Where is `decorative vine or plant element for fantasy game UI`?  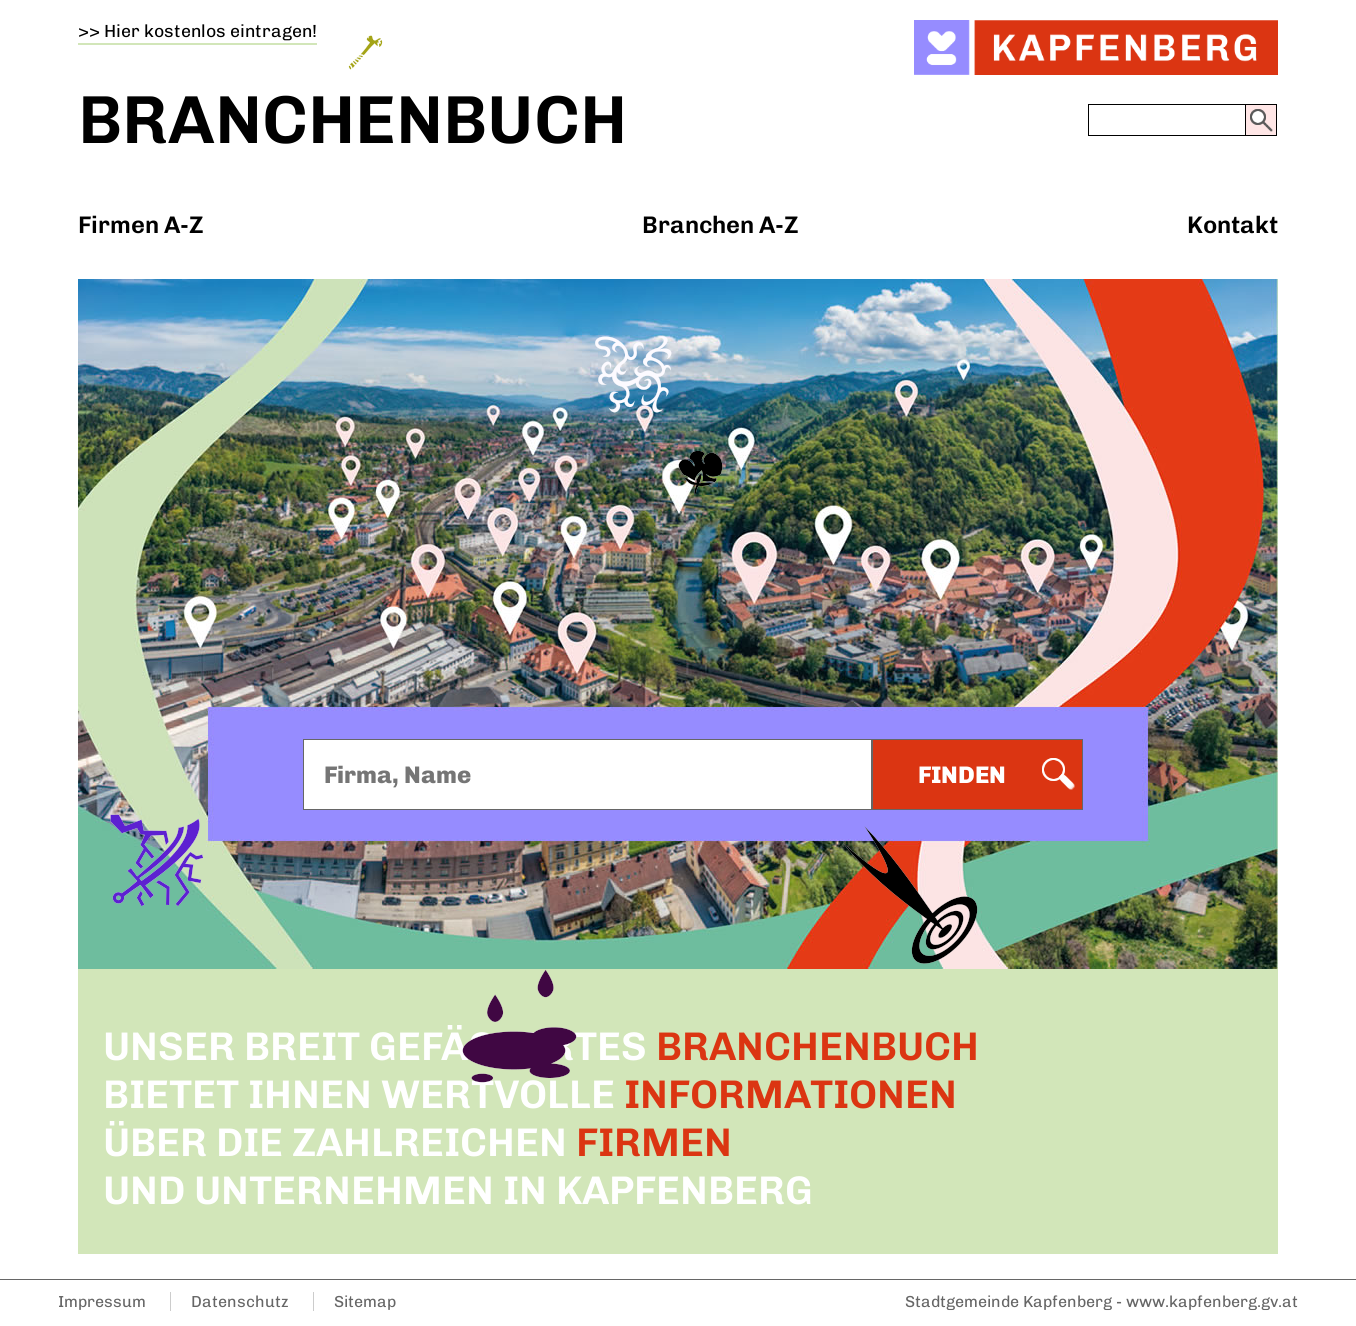 decorative vine or plant element for fantasy game UI is located at coordinates (633, 374).